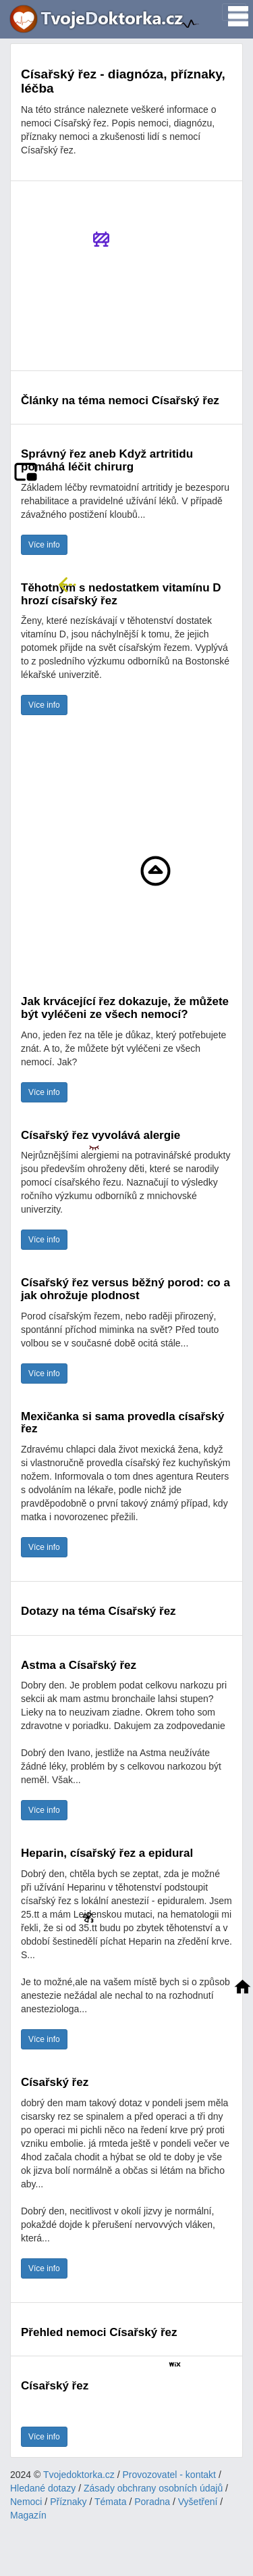 The width and height of the screenshot is (253, 2576). What do you see at coordinates (101, 239) in the screenshot?
I see `indicates a blocked or restricted area` at bounding box center [101, 239].